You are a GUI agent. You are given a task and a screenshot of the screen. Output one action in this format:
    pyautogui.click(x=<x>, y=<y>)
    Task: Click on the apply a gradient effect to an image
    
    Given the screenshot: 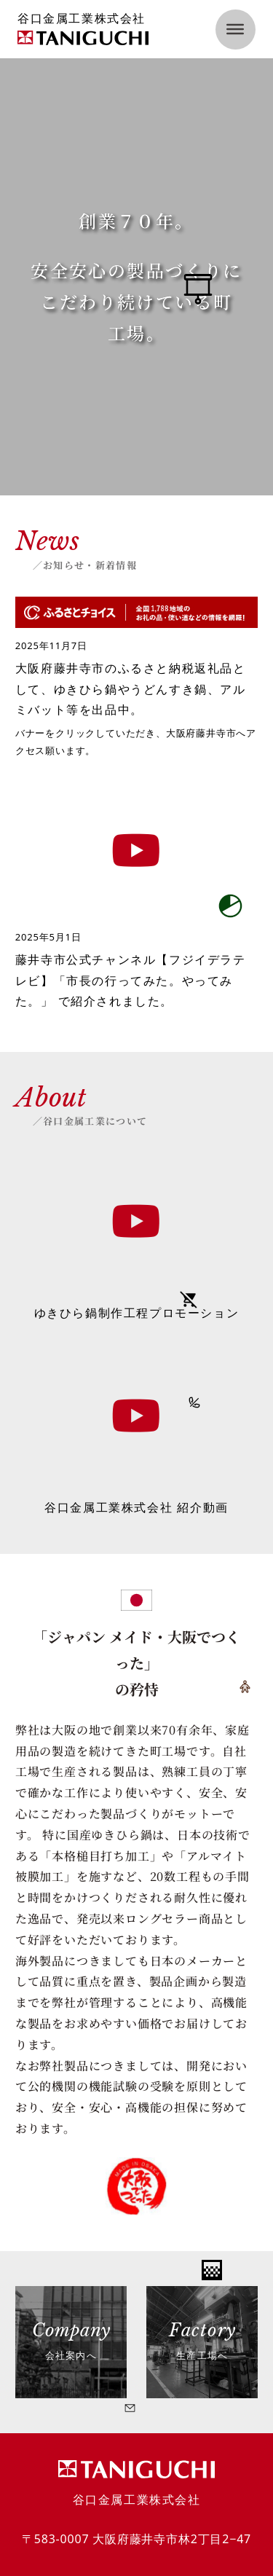 What is the action you would take?
    pyautogui.click(x=212, y=2270)
    